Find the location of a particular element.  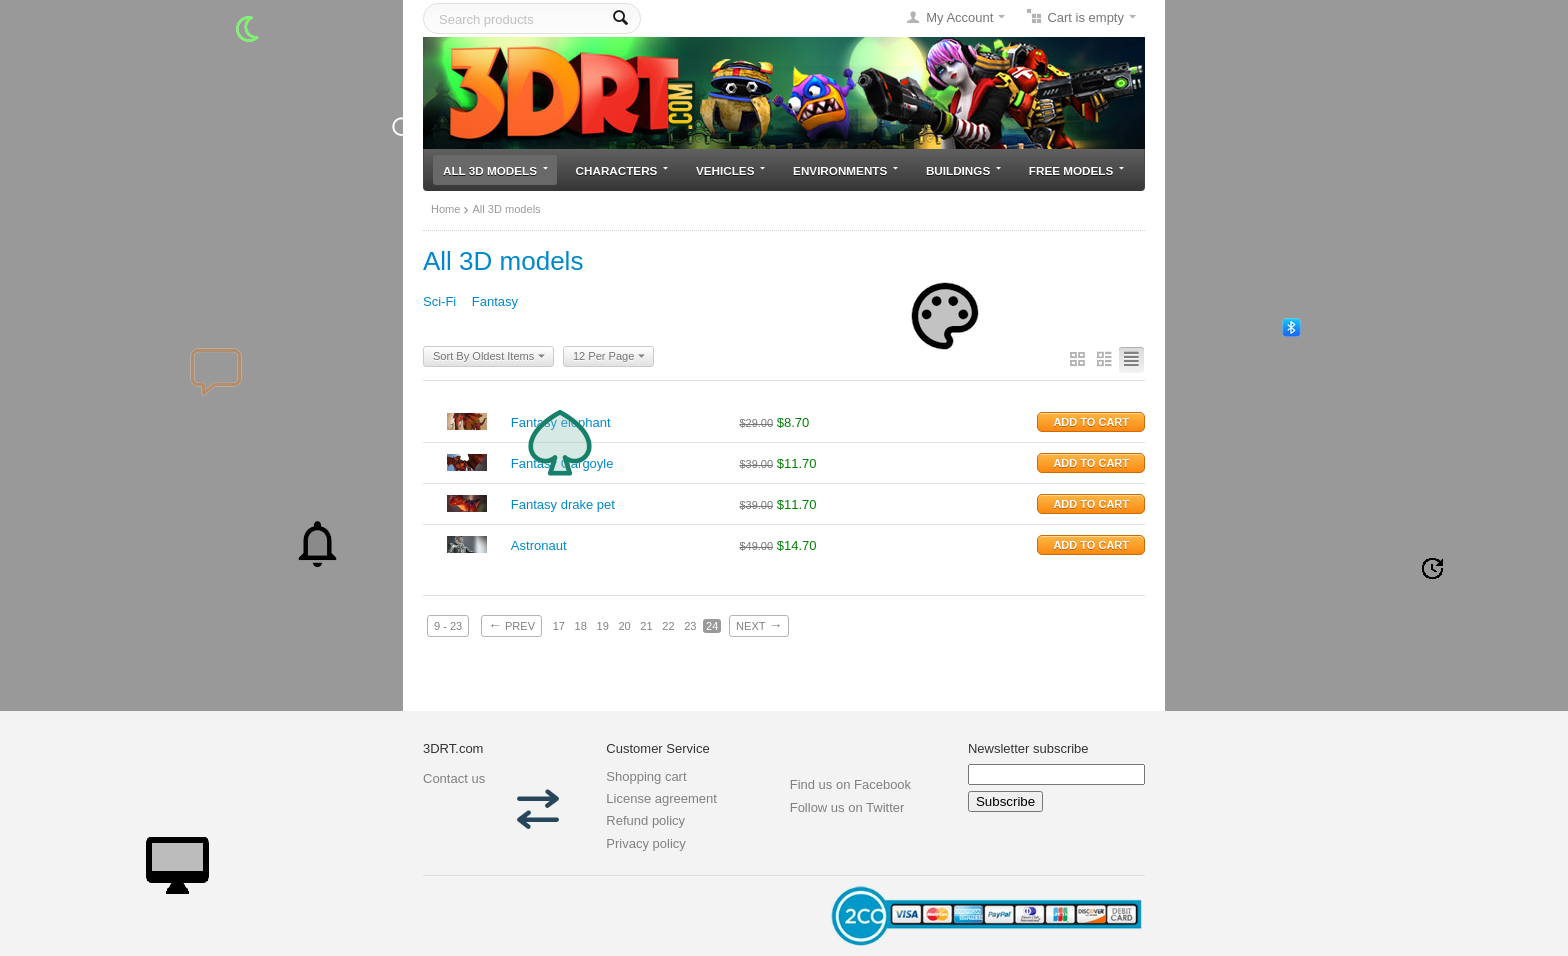

toggle bluetooth on or off is located at coordinates (1291, 327).